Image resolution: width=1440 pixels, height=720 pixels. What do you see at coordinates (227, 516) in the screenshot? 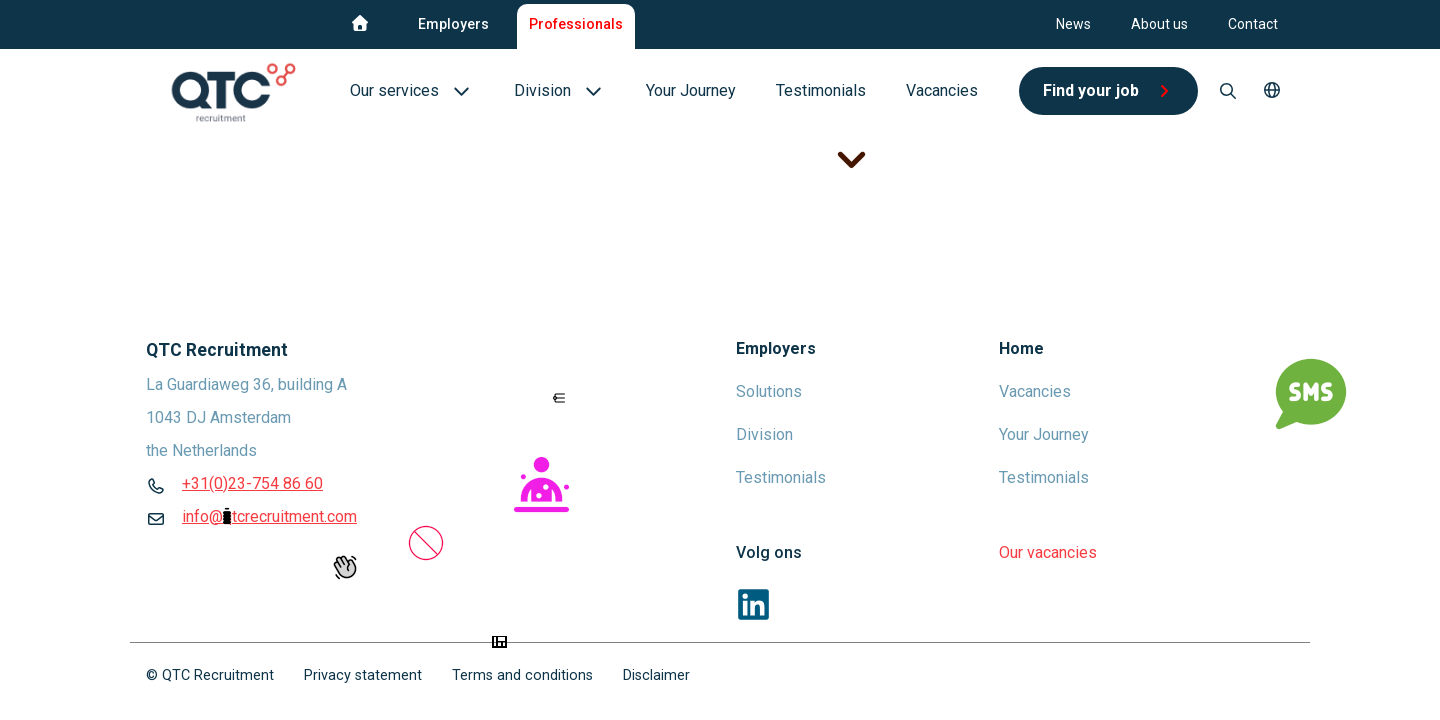
I see `track your water intake` at bounding box center [227, 516].